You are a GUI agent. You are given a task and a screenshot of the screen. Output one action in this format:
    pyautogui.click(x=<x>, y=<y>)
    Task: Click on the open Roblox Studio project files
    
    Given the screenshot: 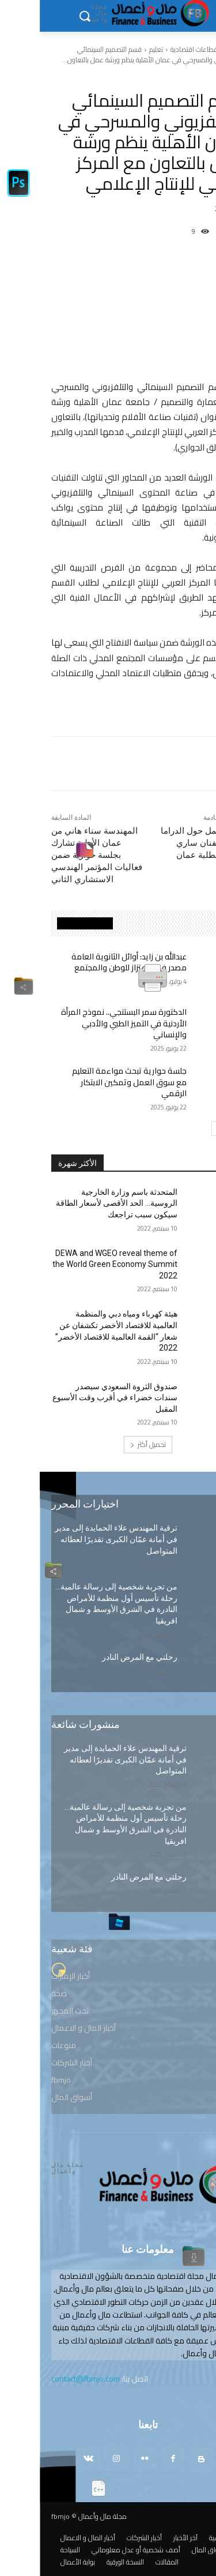 What is the action you would take?
    pyautogui.click(x=119, y=1922)
    